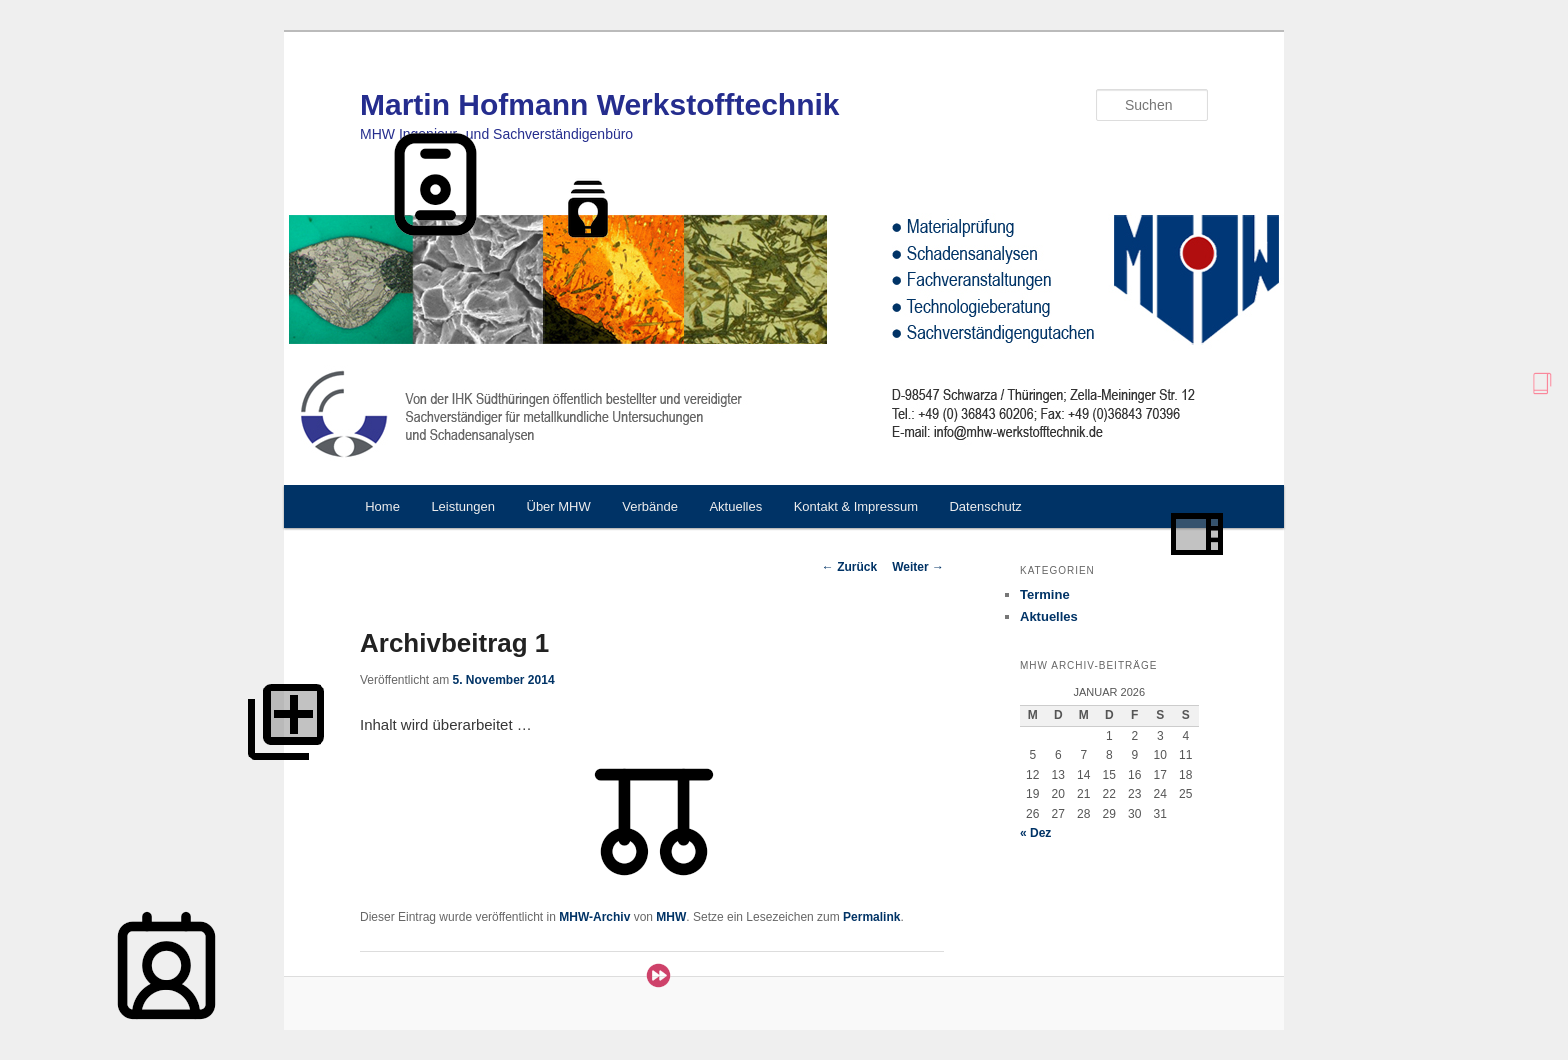  I want to click on add a new photo to your collection, so click(286, 722).